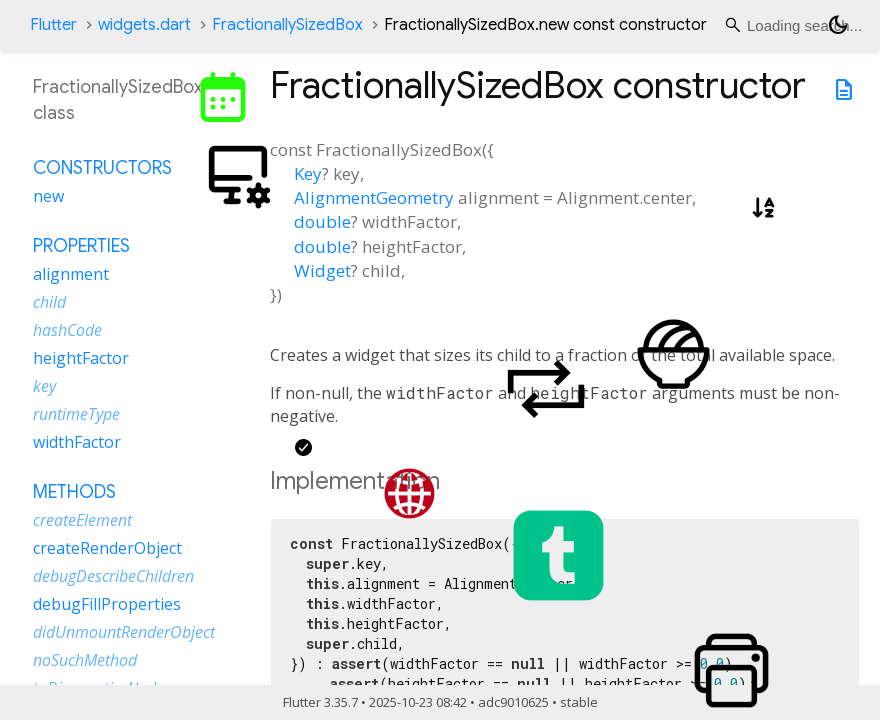 This screenshot has height=720, width=880. I want to click on view weekly calendar, so click(223, 97).